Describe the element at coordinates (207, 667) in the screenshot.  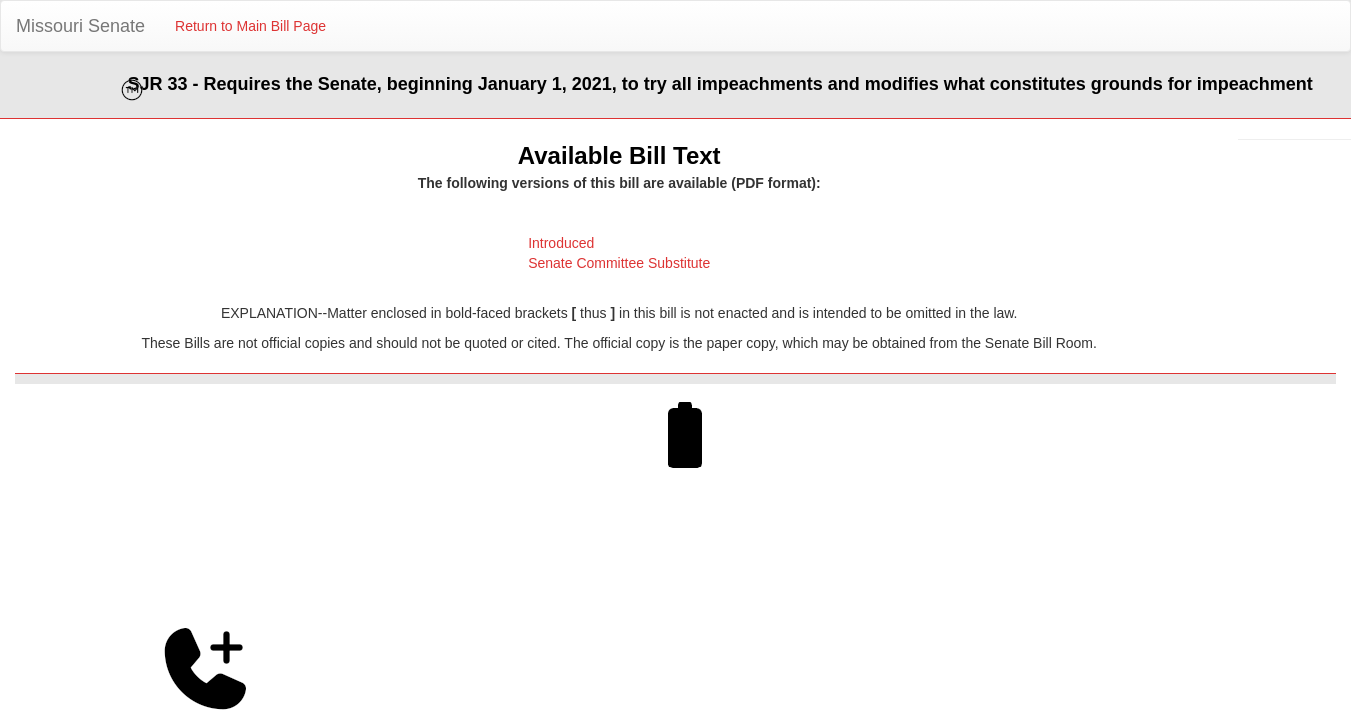
I see `add a new contact` at that location.